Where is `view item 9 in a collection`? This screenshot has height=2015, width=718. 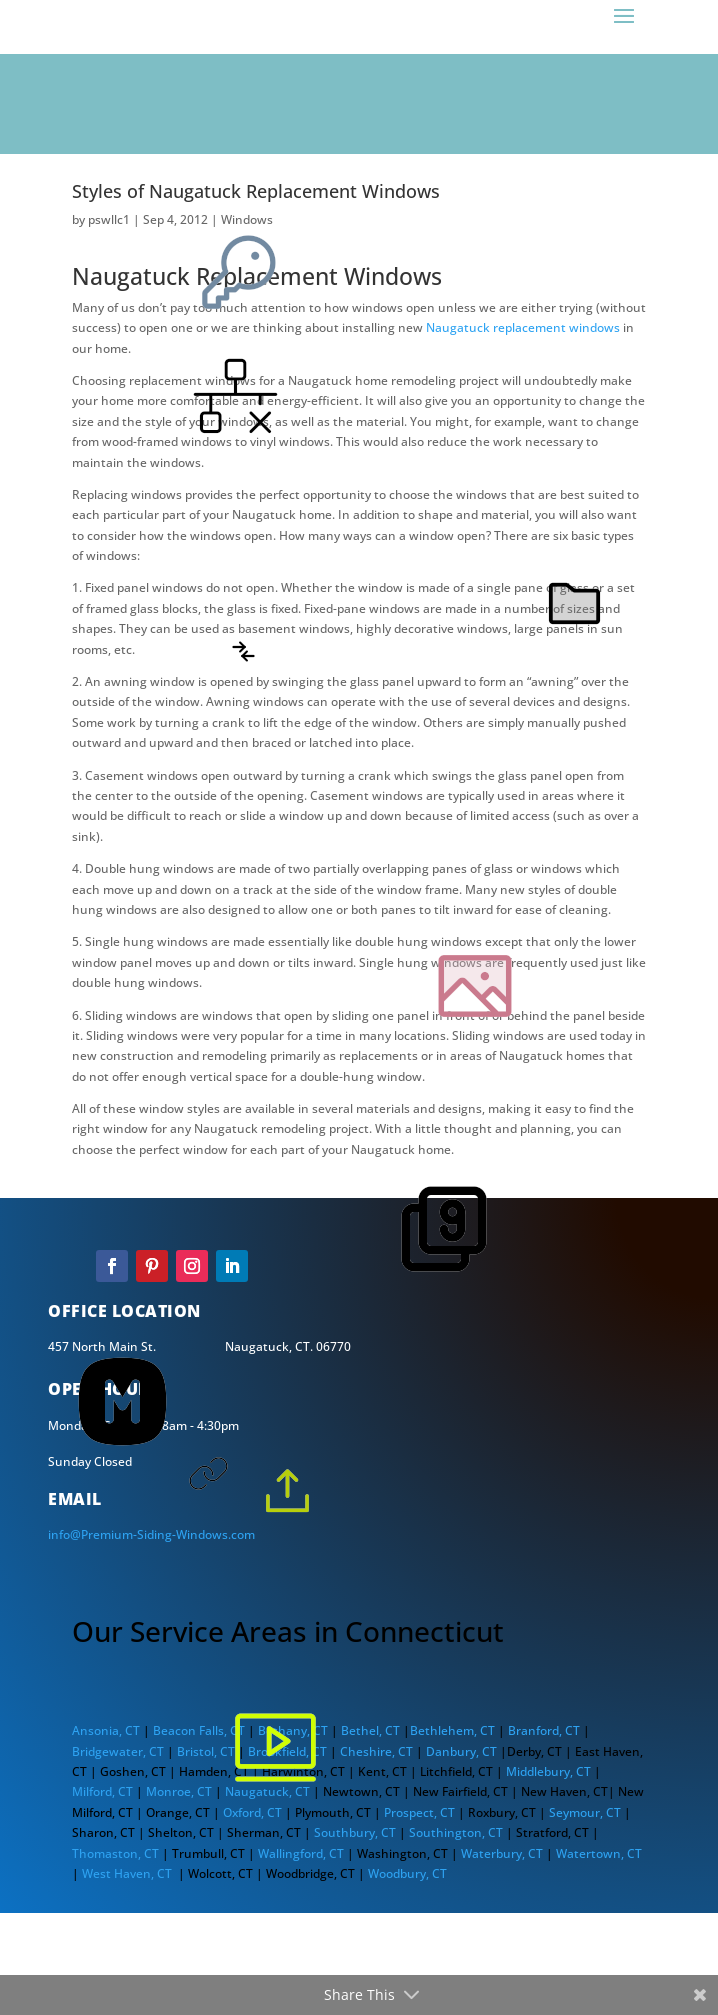
view item 9 in a collection is located at coordinates (444, 1229).